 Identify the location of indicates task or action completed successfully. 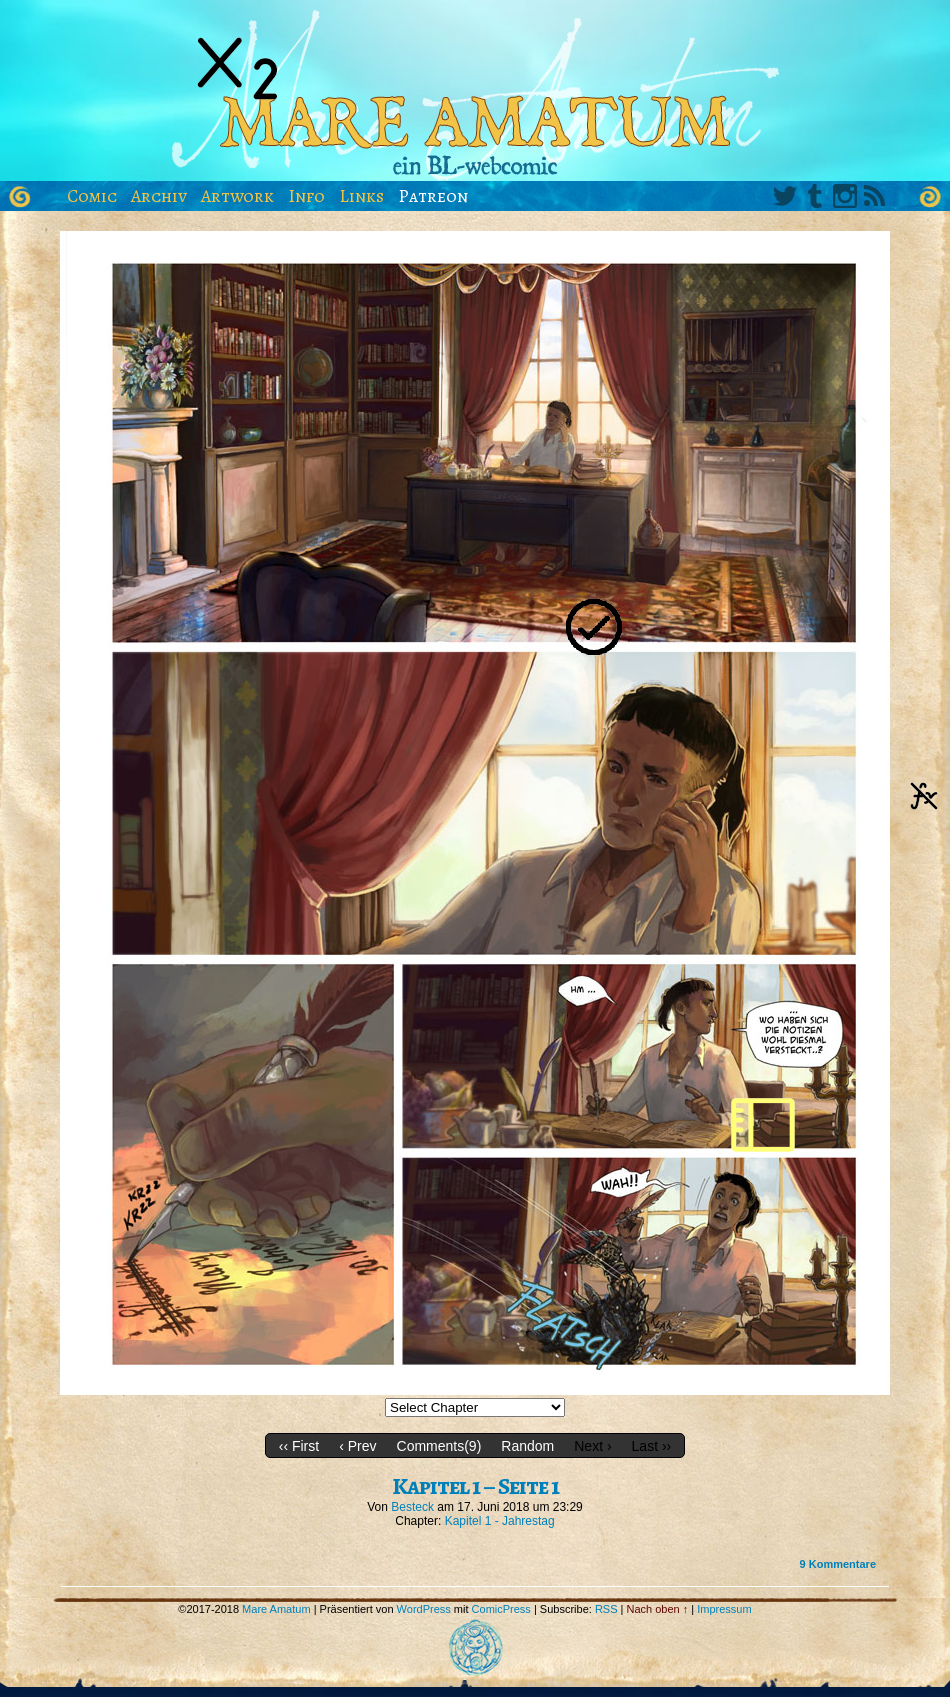
(594, 627).